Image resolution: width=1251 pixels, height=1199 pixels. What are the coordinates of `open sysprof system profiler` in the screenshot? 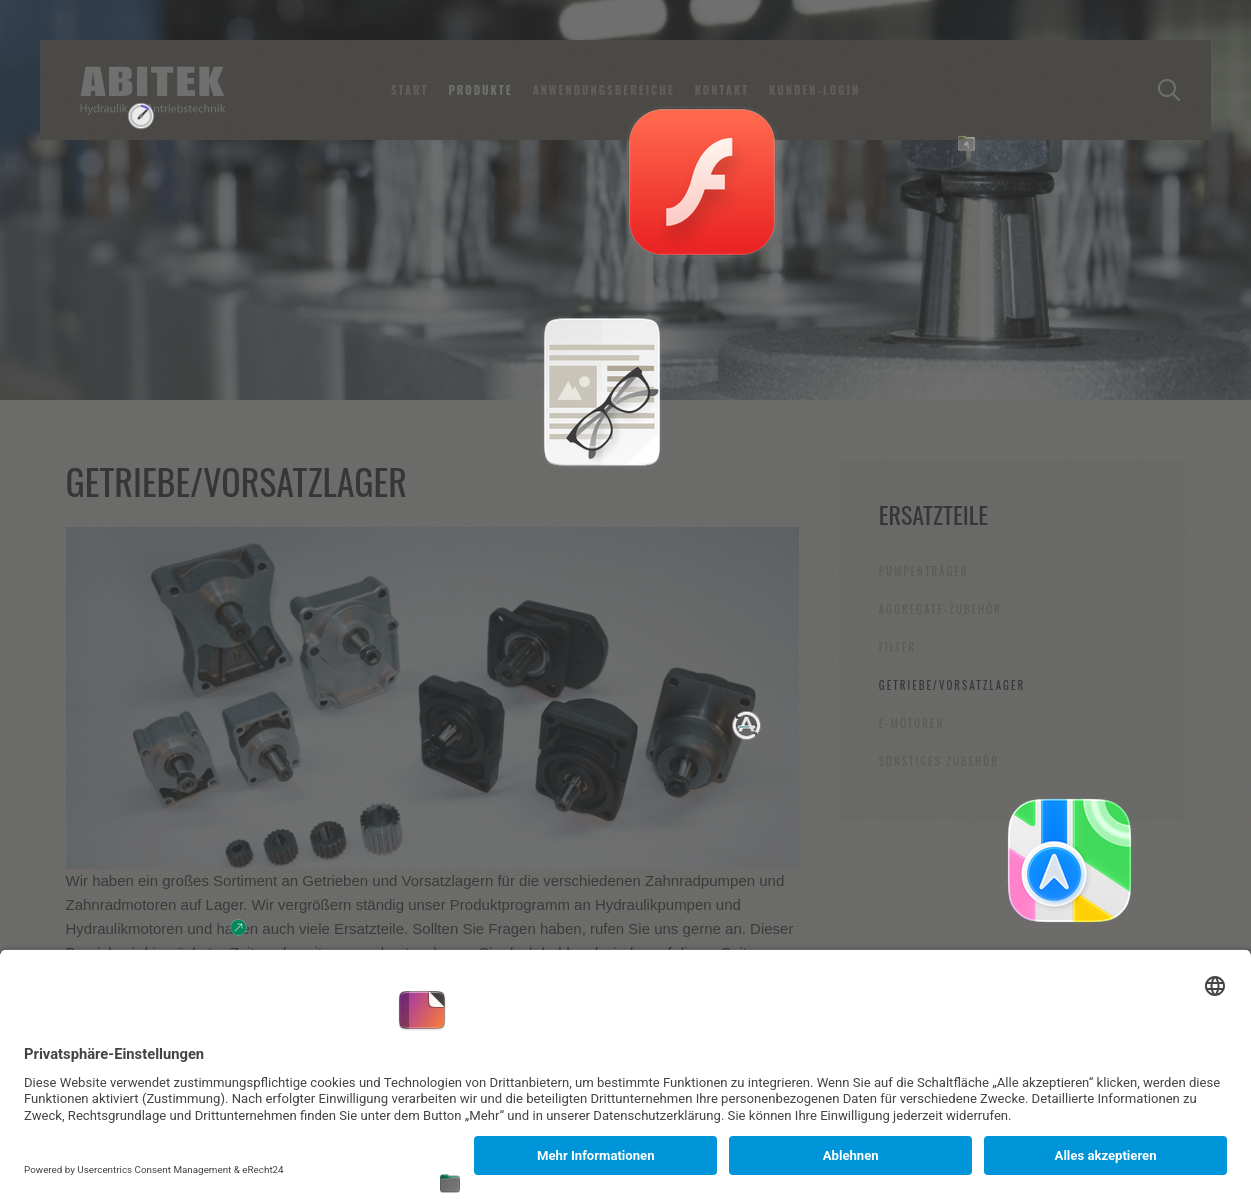 It's located at (141, 116).